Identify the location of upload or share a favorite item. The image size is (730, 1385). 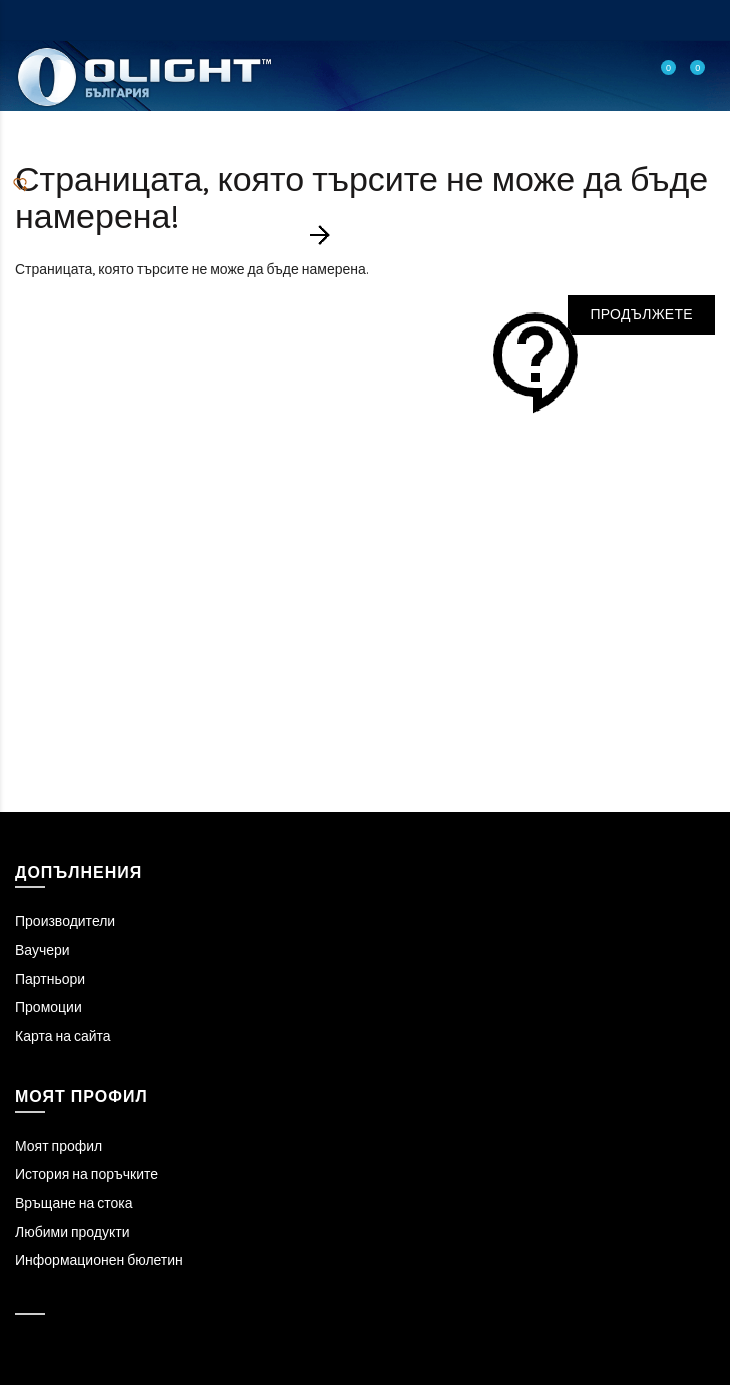
(20, 184).